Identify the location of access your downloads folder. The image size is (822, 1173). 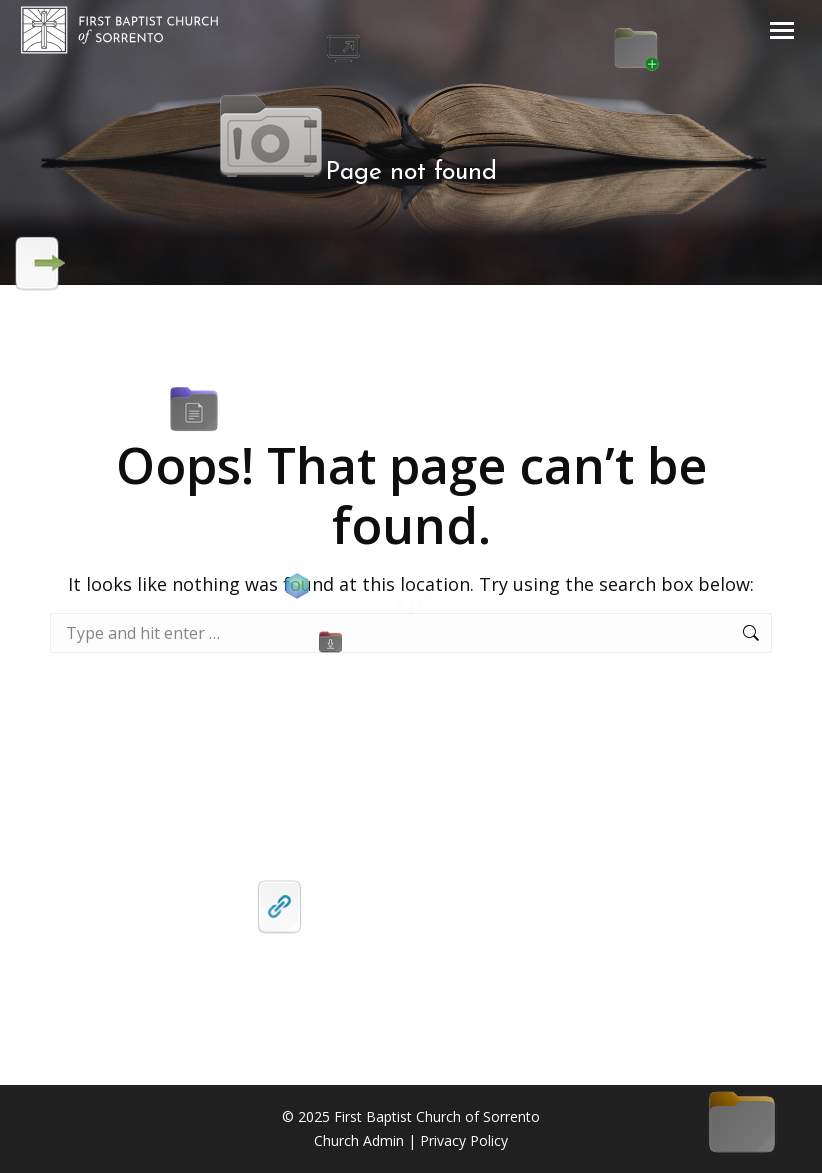
(330, 641).